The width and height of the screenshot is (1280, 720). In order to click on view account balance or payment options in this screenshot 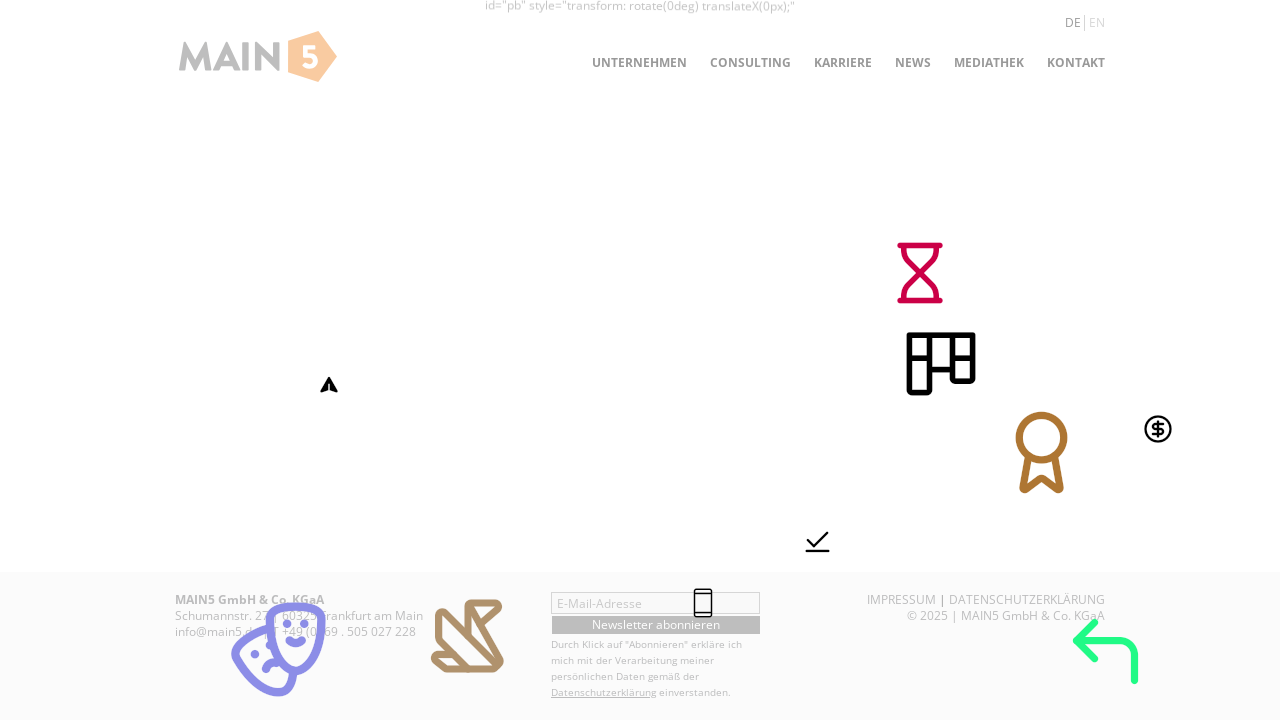, I will do `click(1158, 429)`.